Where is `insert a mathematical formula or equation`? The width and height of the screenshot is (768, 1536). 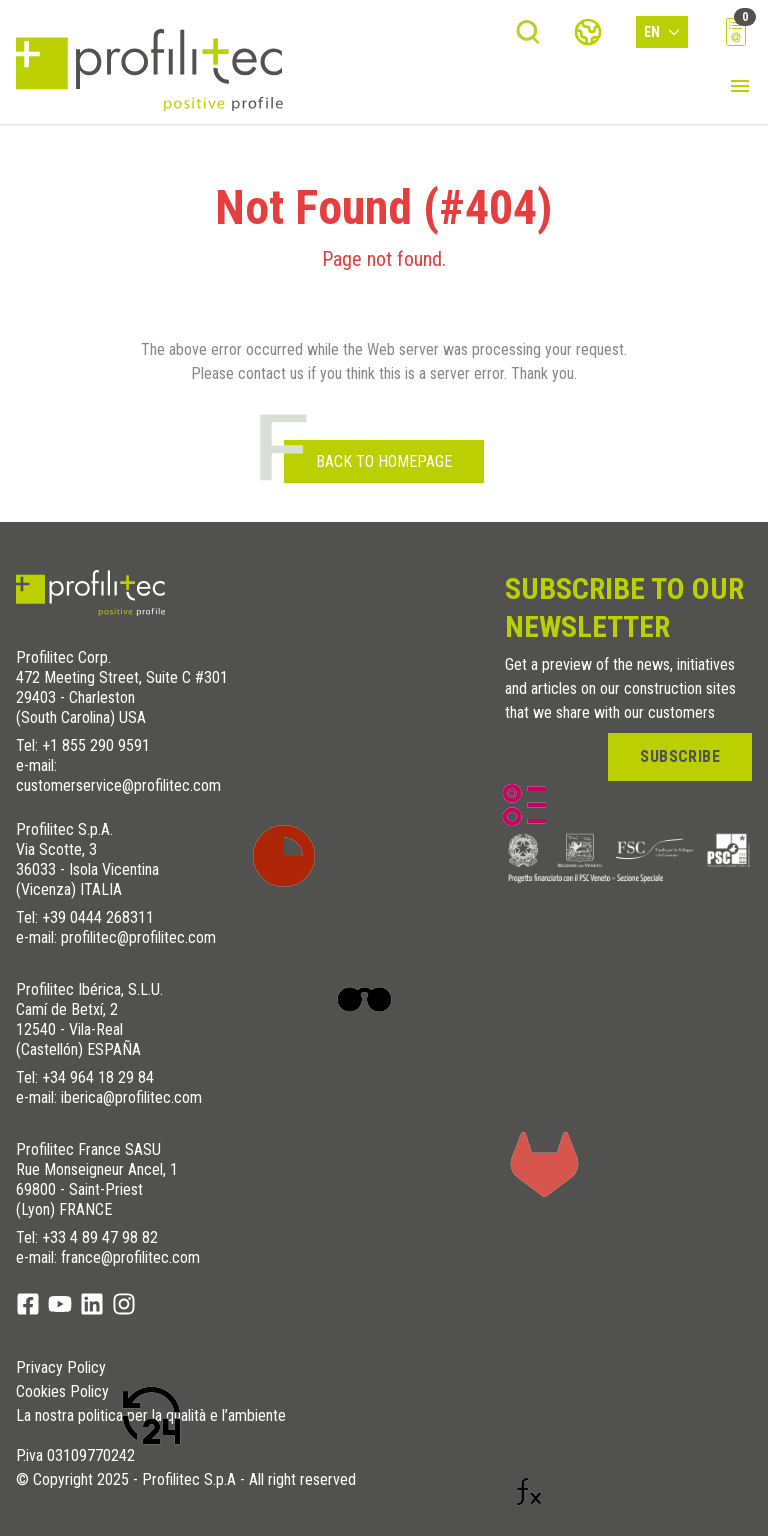
insert a mathematical formula or equation is located at coordinates (529, 1491).